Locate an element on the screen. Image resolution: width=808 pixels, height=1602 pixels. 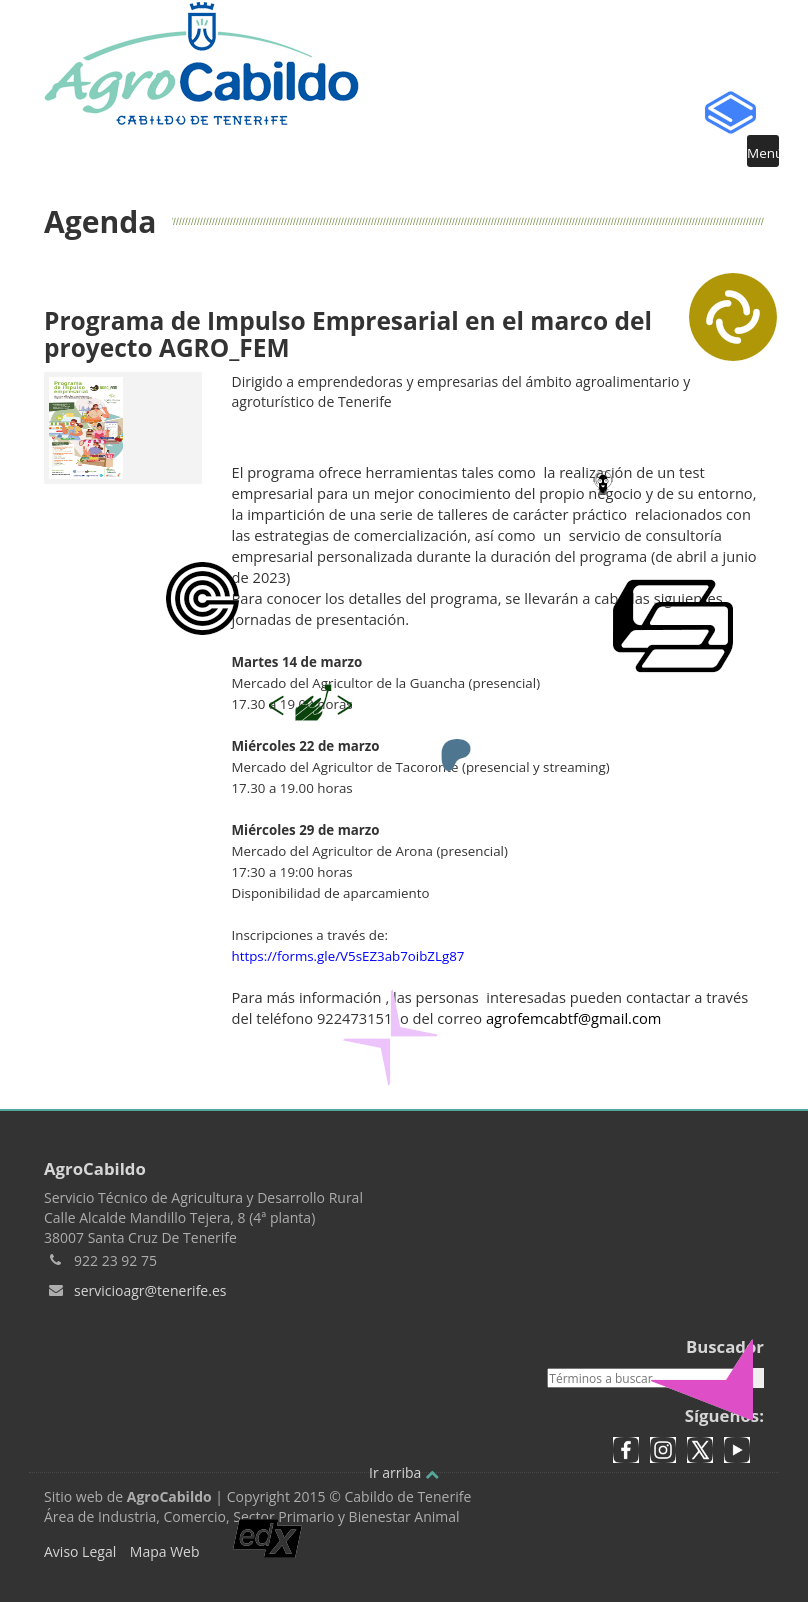
open the edX learning platform is located at coordinates (267, 1538).